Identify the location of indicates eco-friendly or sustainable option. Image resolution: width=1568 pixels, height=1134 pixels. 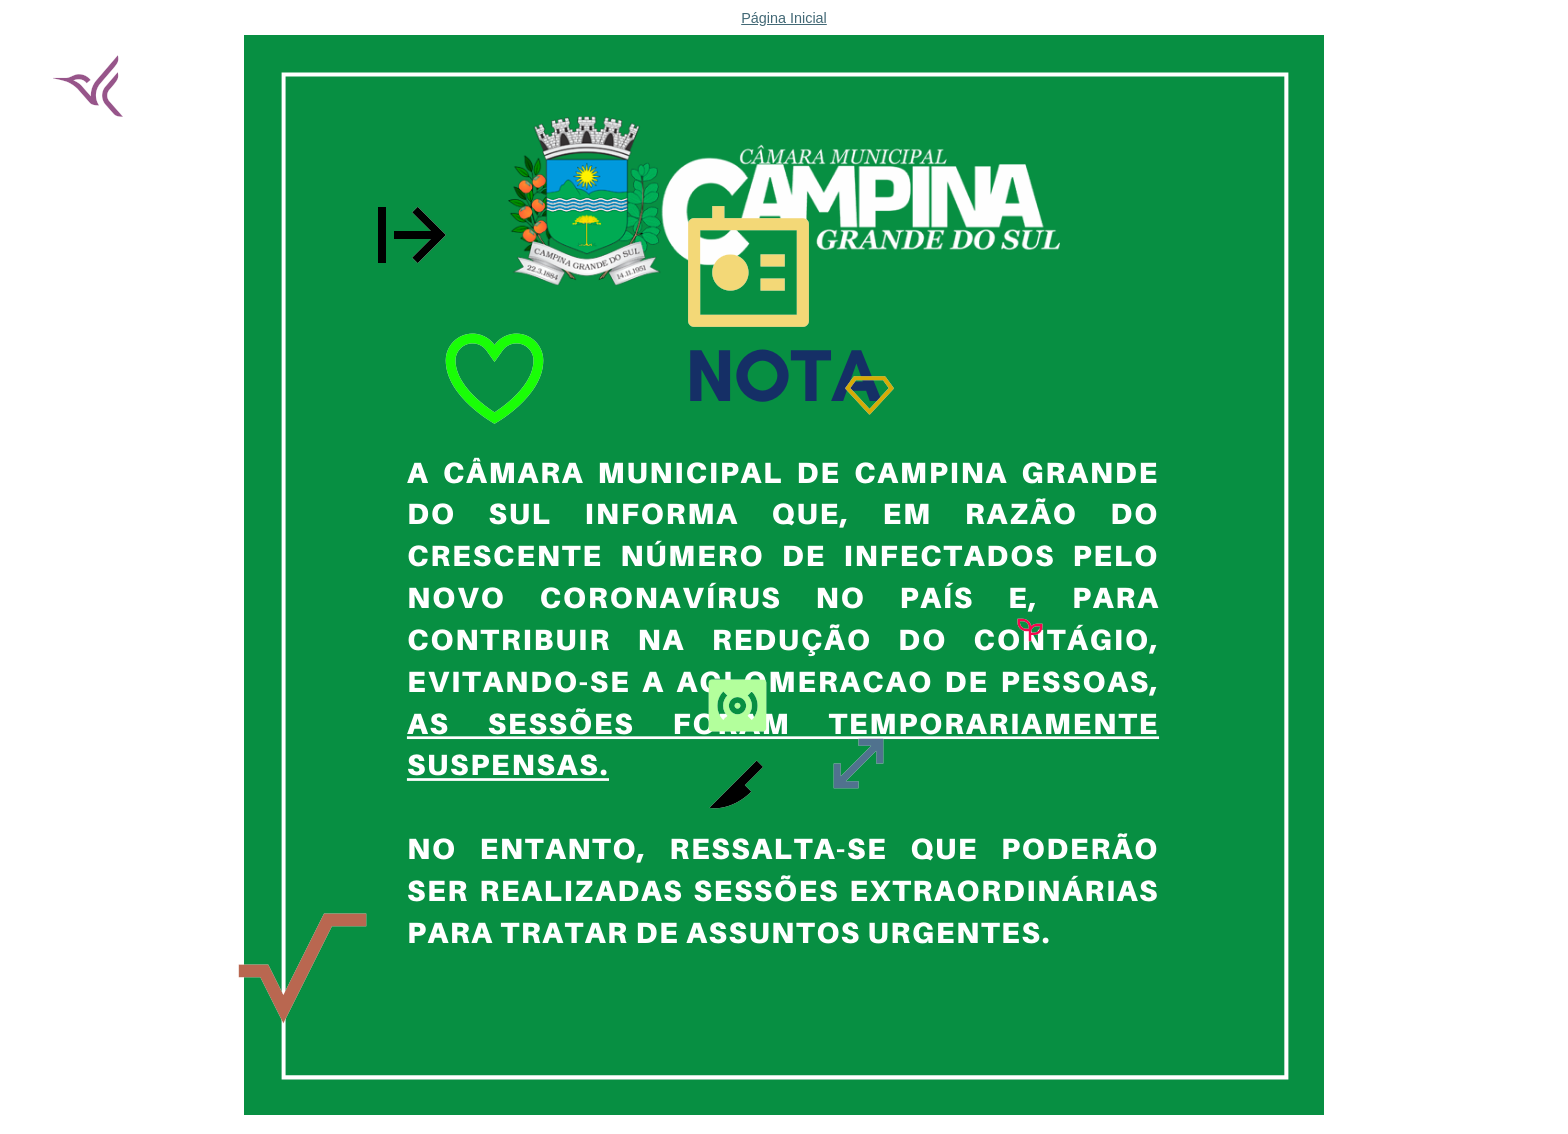
(1030, 630).